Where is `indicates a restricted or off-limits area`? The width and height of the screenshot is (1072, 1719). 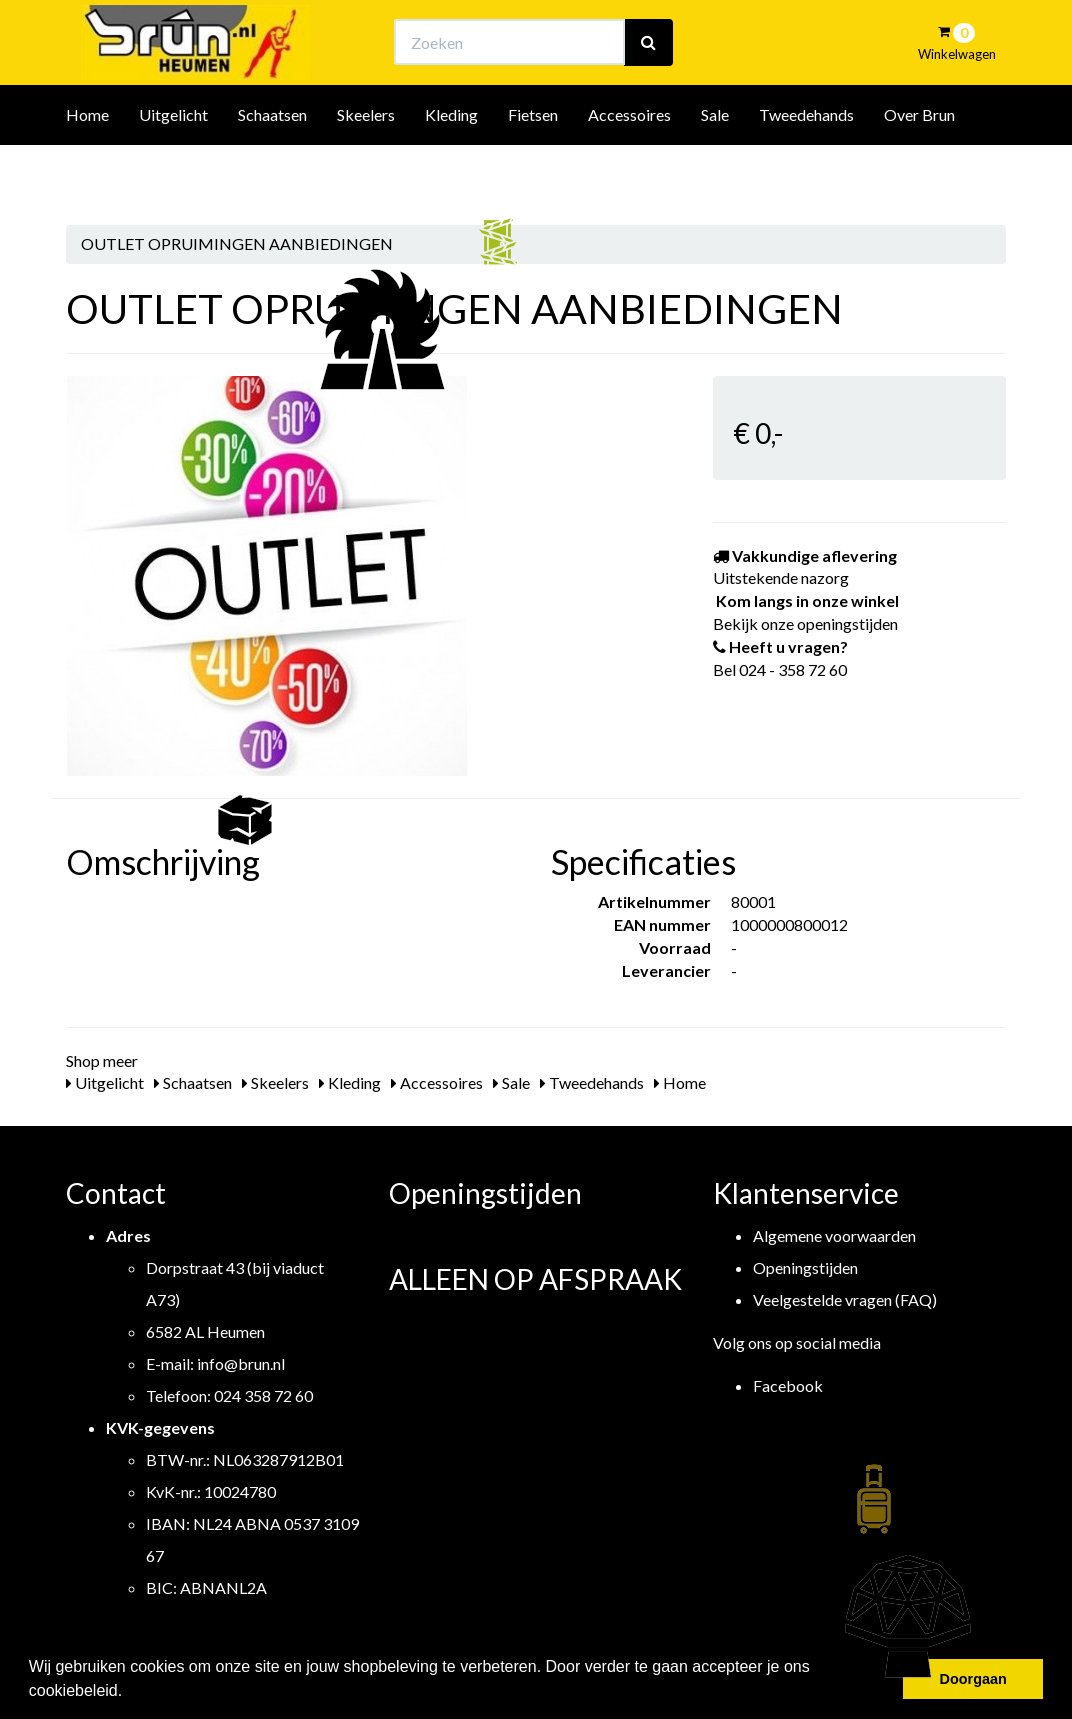 indicates a restricted or off-limits area is located at coordinates (497, 241).